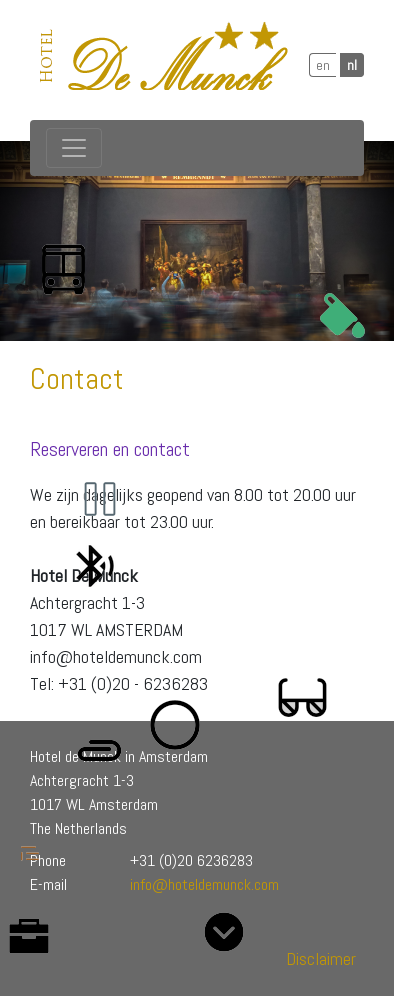 This screenshot has height=996, width=394. What do you see at coordinates (63, 269) in the screenshot?
I see `view bus routes or schedules` at bounding box center [63, 269].